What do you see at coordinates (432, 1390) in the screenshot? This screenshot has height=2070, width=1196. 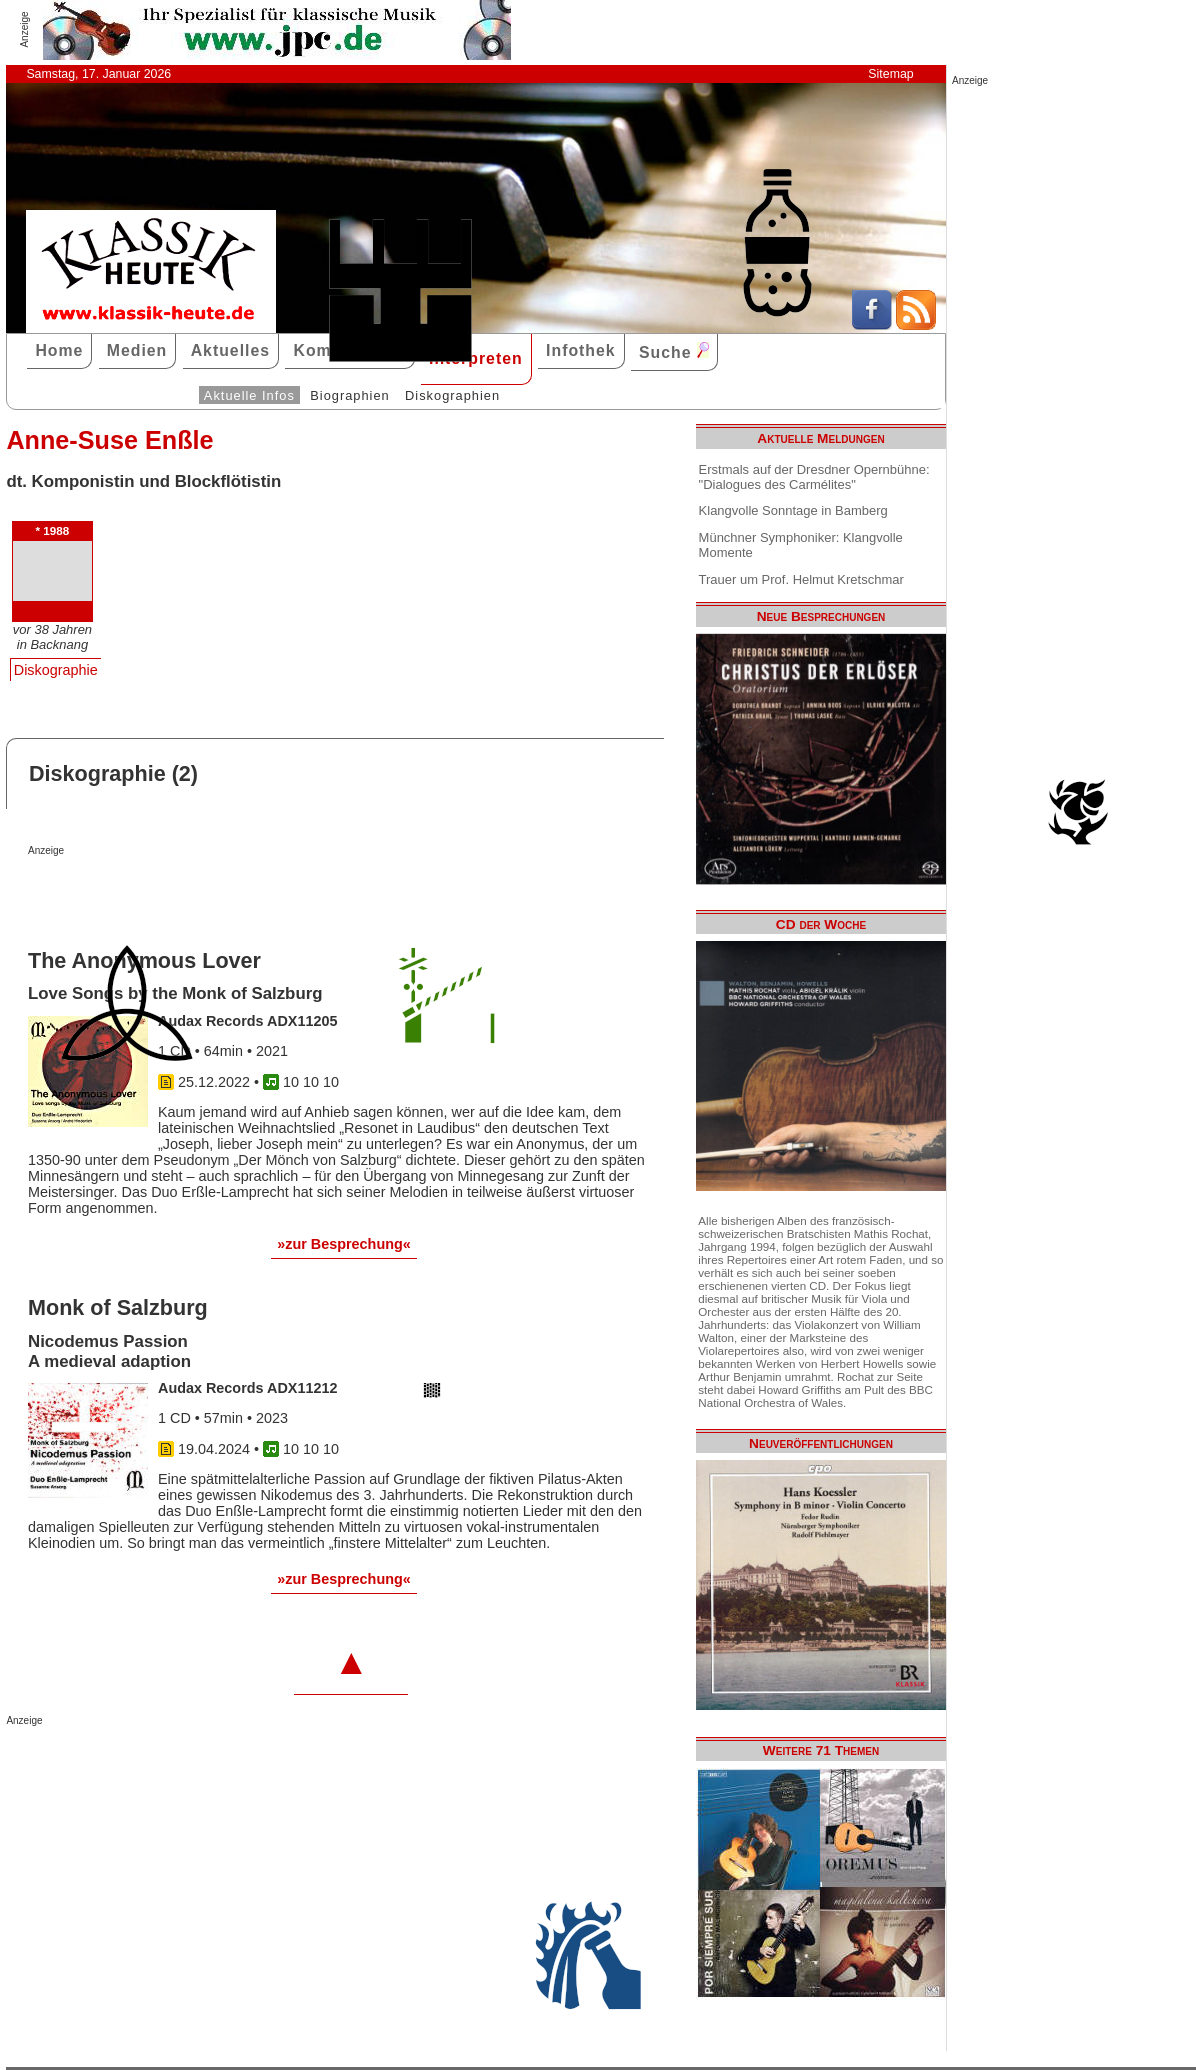 I see `view half-year calendar overview` at bounding box center [432, 1390].